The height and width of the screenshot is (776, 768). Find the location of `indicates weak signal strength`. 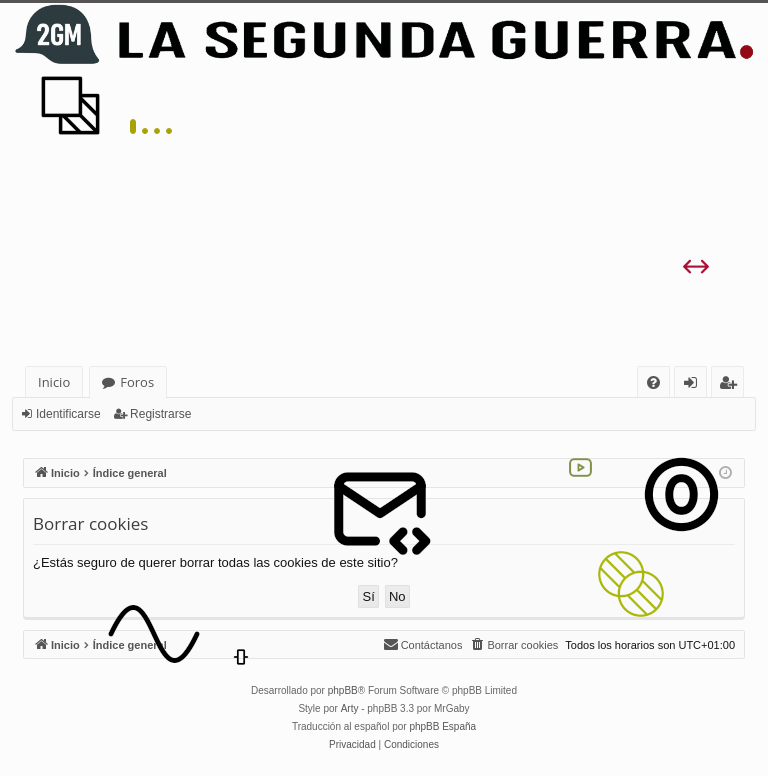

indicates weak signal strength is located at coordinates (151, 113).